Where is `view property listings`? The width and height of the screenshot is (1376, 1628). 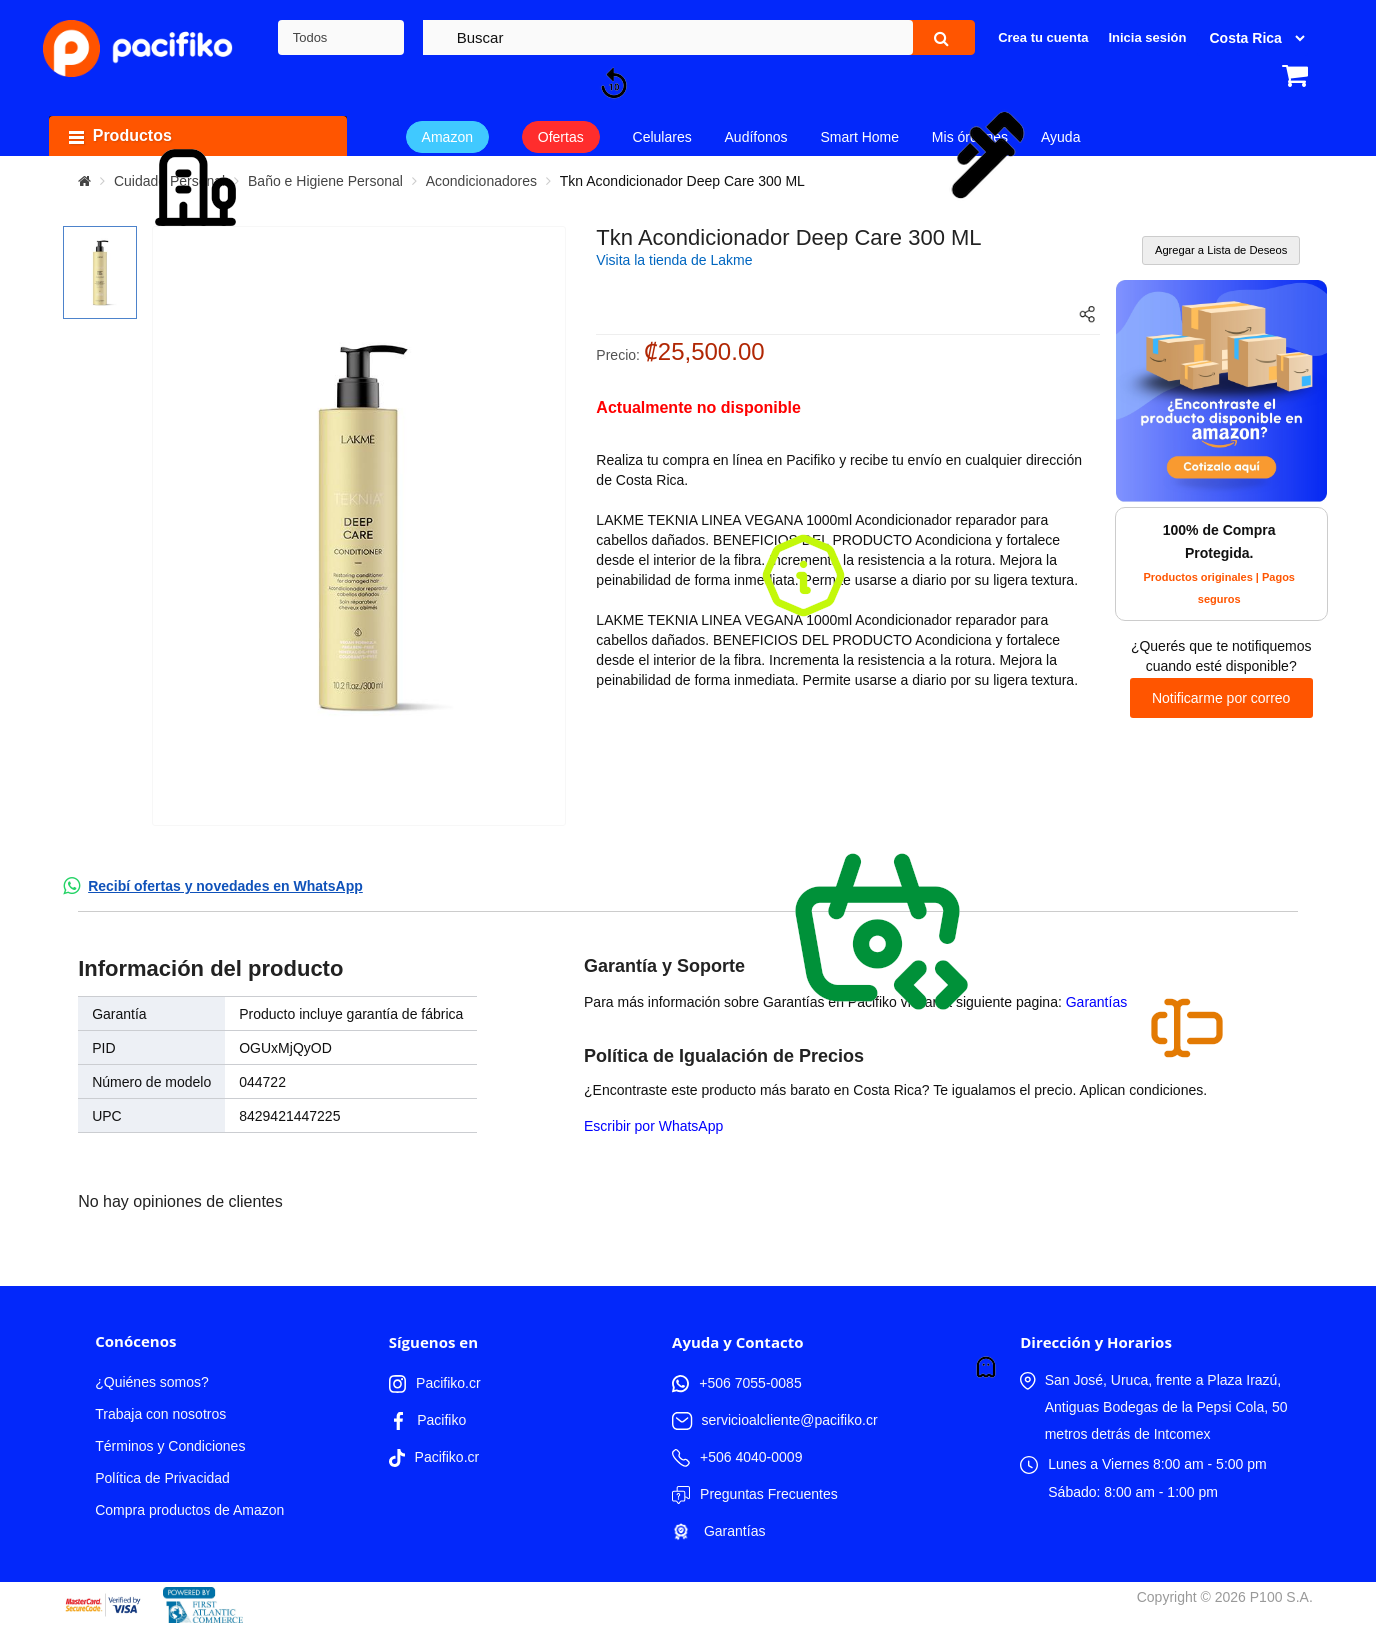 view property listings is located at coordinates (195, 185).